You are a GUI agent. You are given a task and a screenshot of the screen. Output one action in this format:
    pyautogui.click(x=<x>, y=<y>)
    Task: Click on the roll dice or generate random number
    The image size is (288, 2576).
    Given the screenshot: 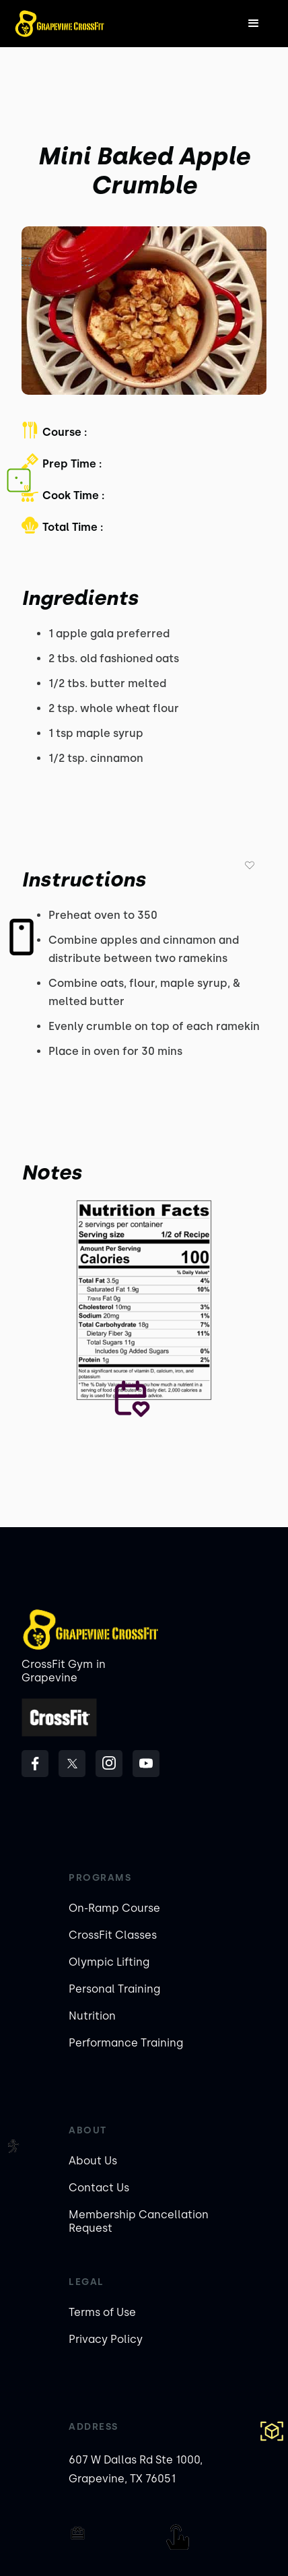 What is the action you would take?
    pyautogui.click(x=19, y=480)
    